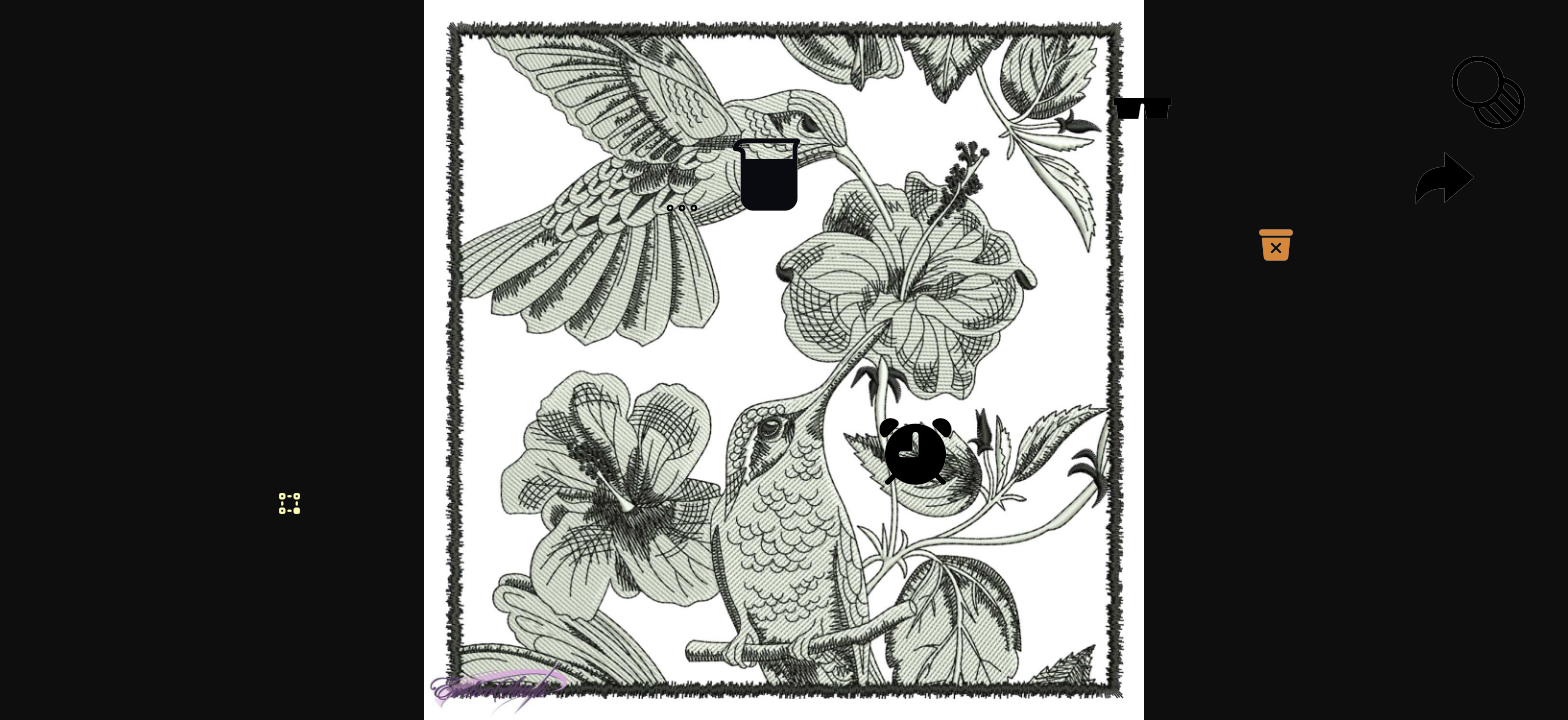 The width and height of the screenshot is (1568, 720). What do you see at coordinates (915, 451) in the screenshot?
I see `set or manage alarms` at bounding box center [915, 451].